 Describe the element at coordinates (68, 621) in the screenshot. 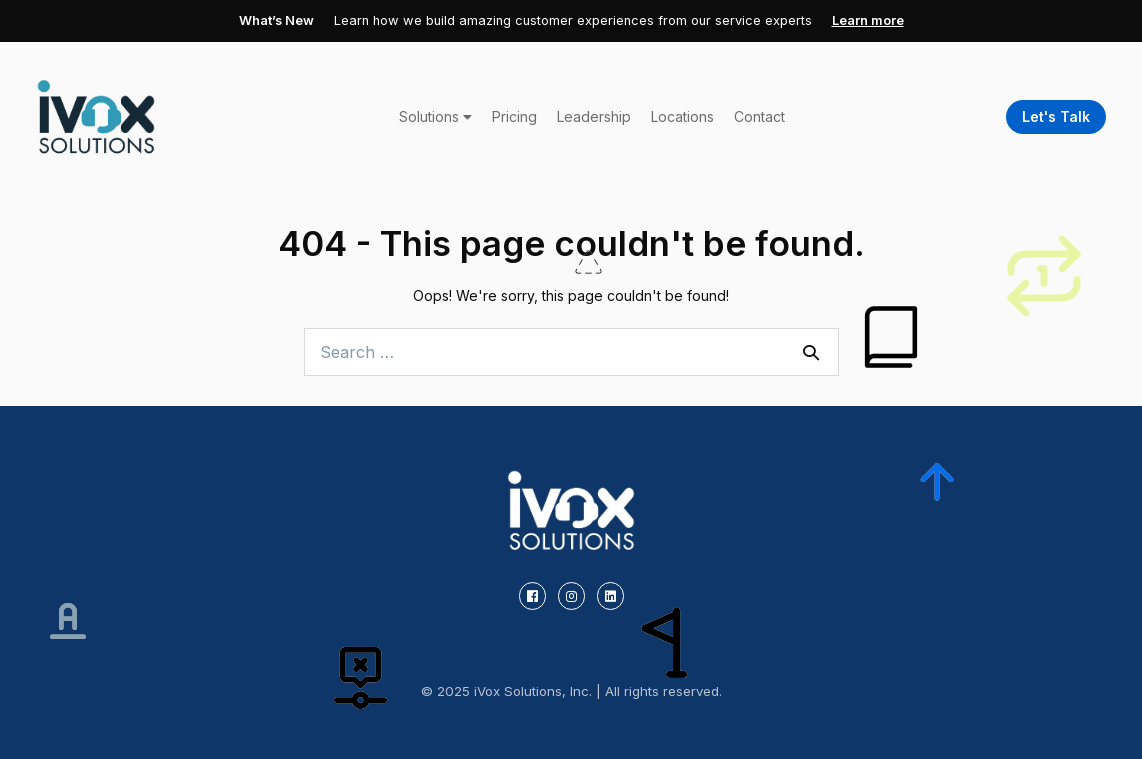

I see `change text color` at that location.